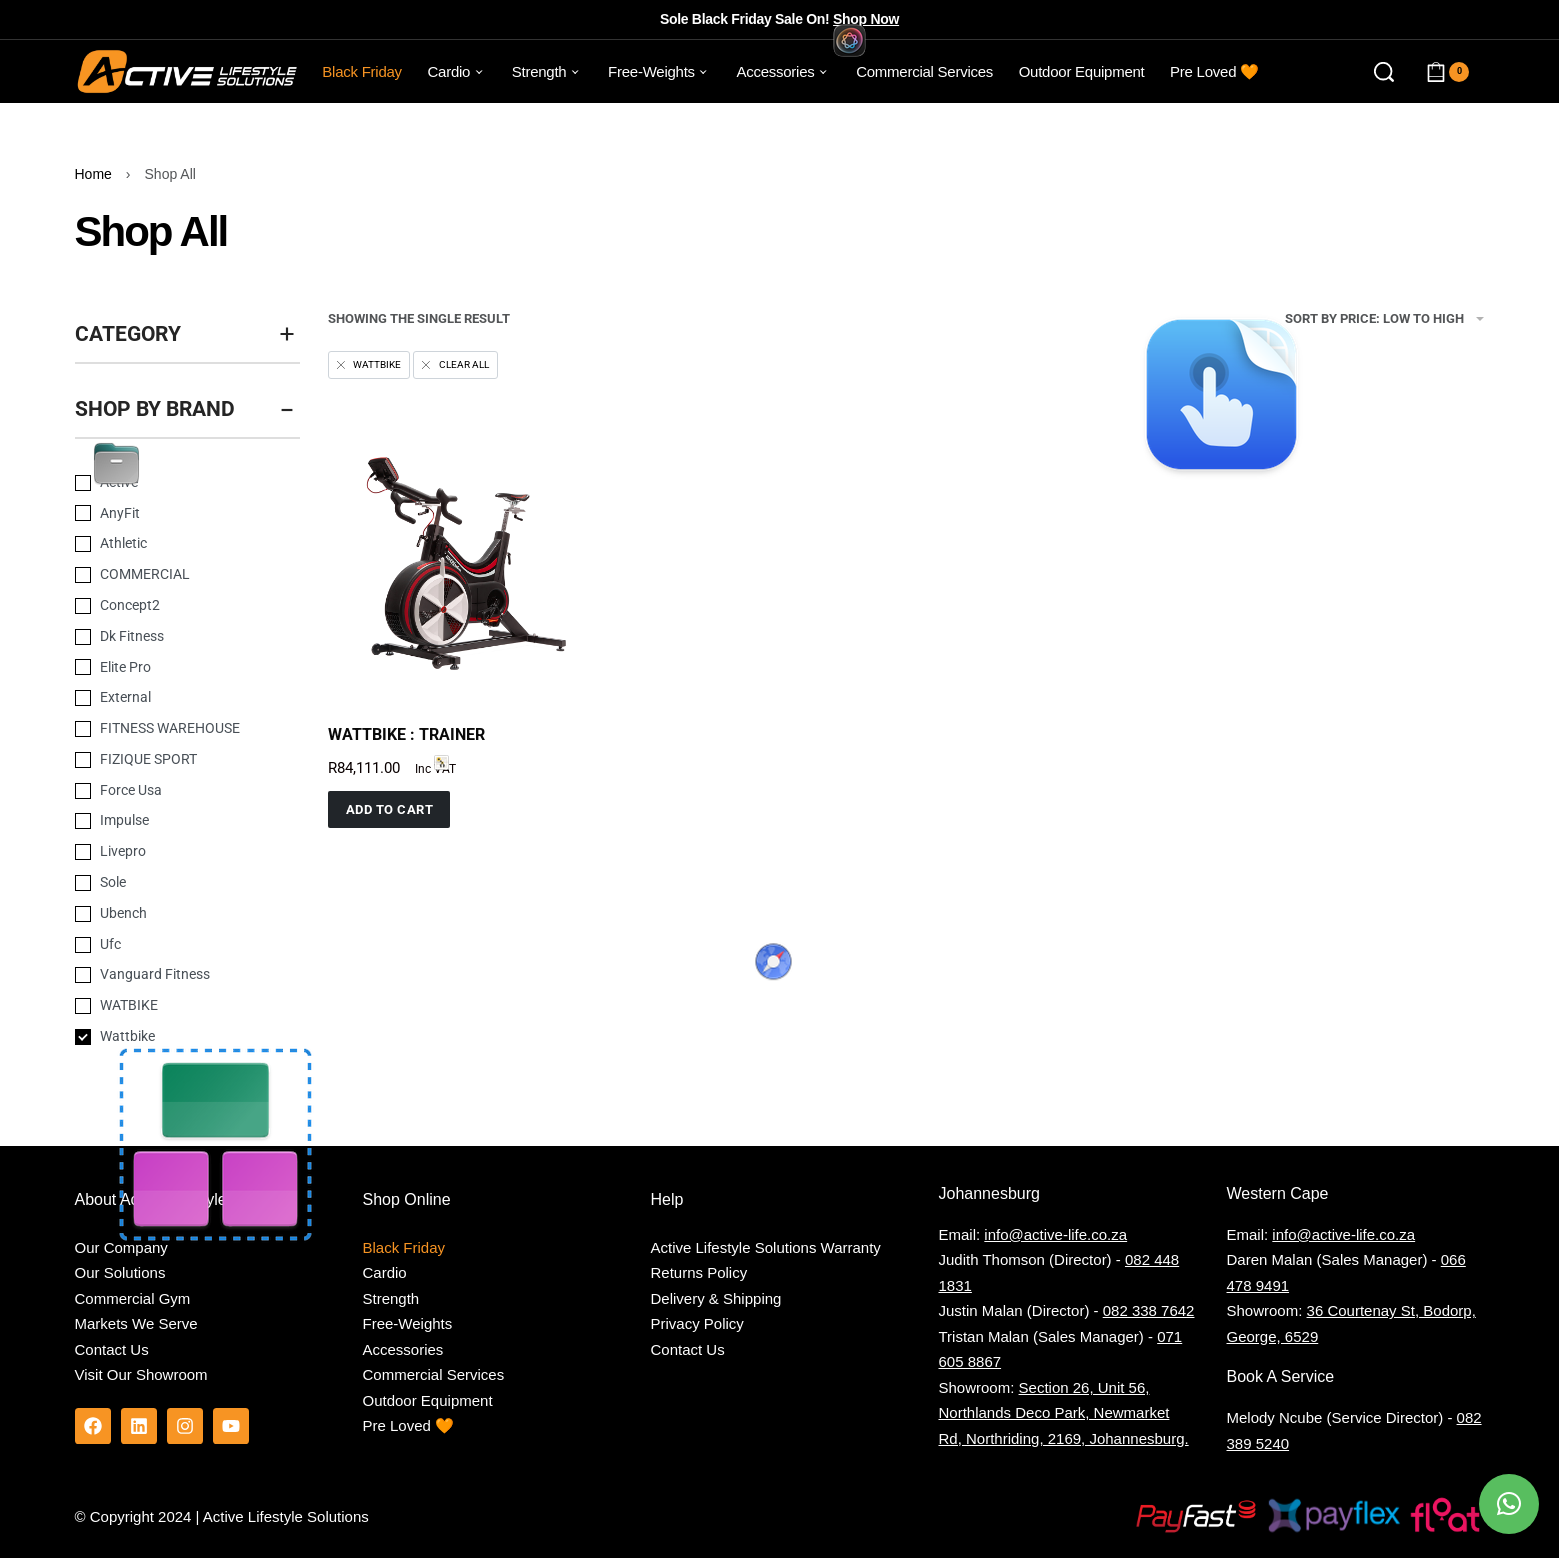  What do you see at coordinates (116, 463) in the screenshot?
I see `open the file manager application` at bounding box center [116, 463].